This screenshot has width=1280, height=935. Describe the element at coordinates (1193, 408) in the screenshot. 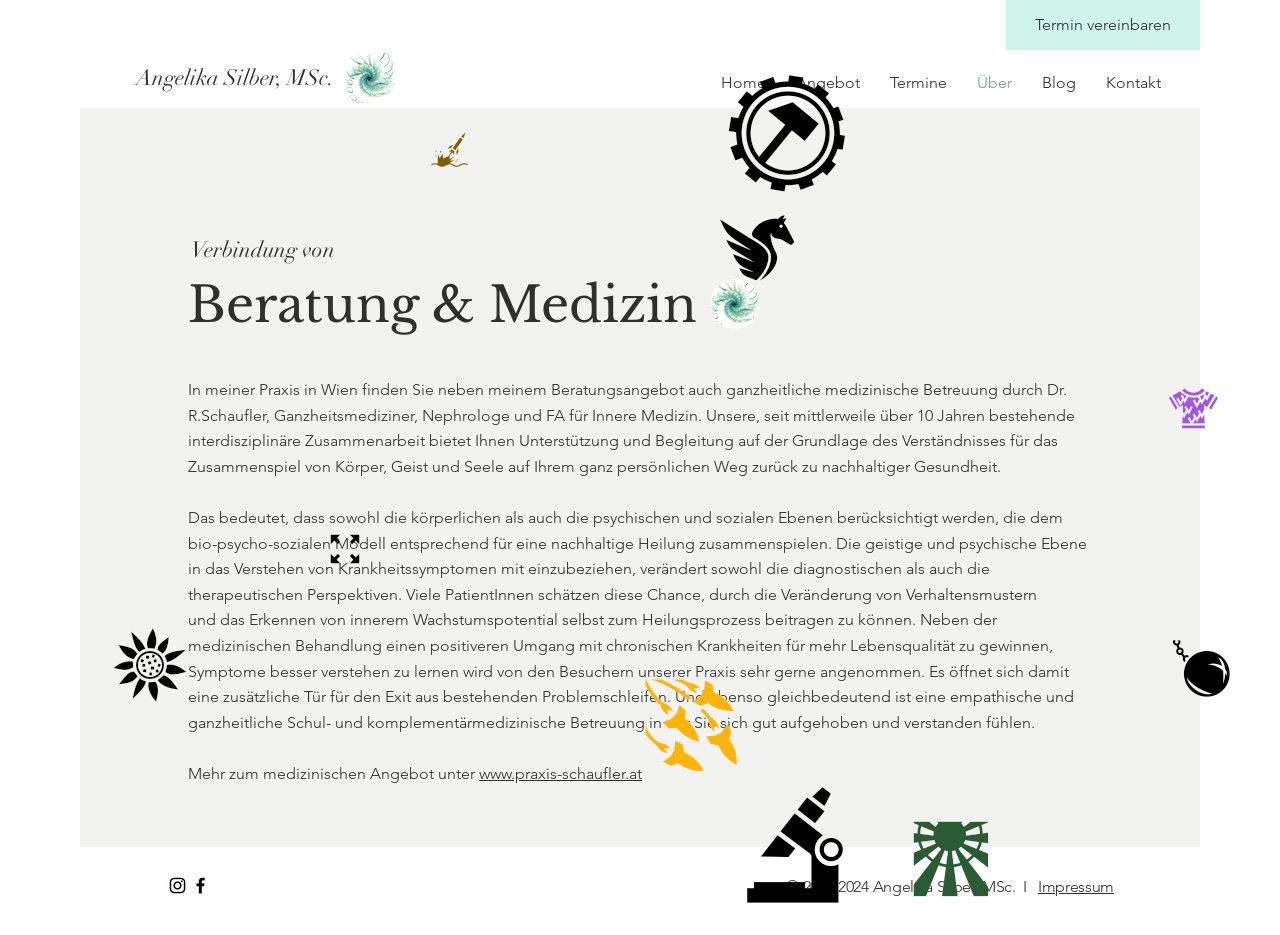

I see `equip scale mail armor` at that location.